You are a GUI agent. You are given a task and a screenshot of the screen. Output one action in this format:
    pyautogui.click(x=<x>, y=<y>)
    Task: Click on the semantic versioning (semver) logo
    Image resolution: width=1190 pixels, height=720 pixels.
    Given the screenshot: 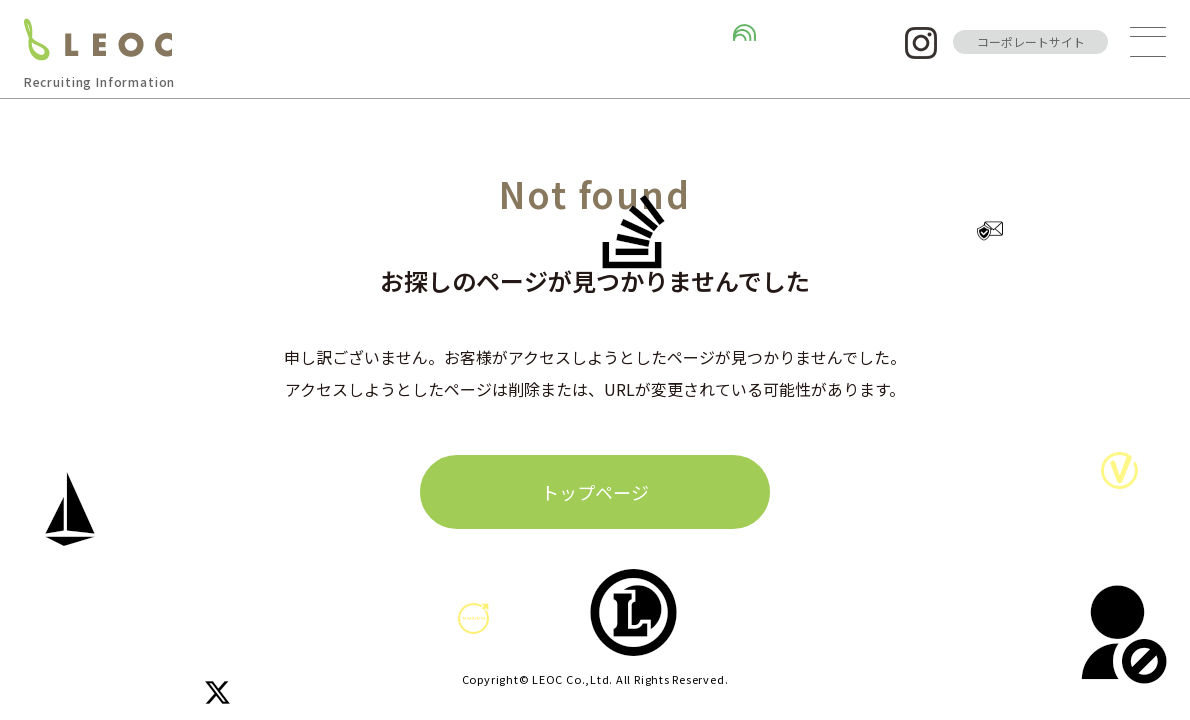 What is the action you would take?
    pyautogui.click(x=1119, y=470)
    